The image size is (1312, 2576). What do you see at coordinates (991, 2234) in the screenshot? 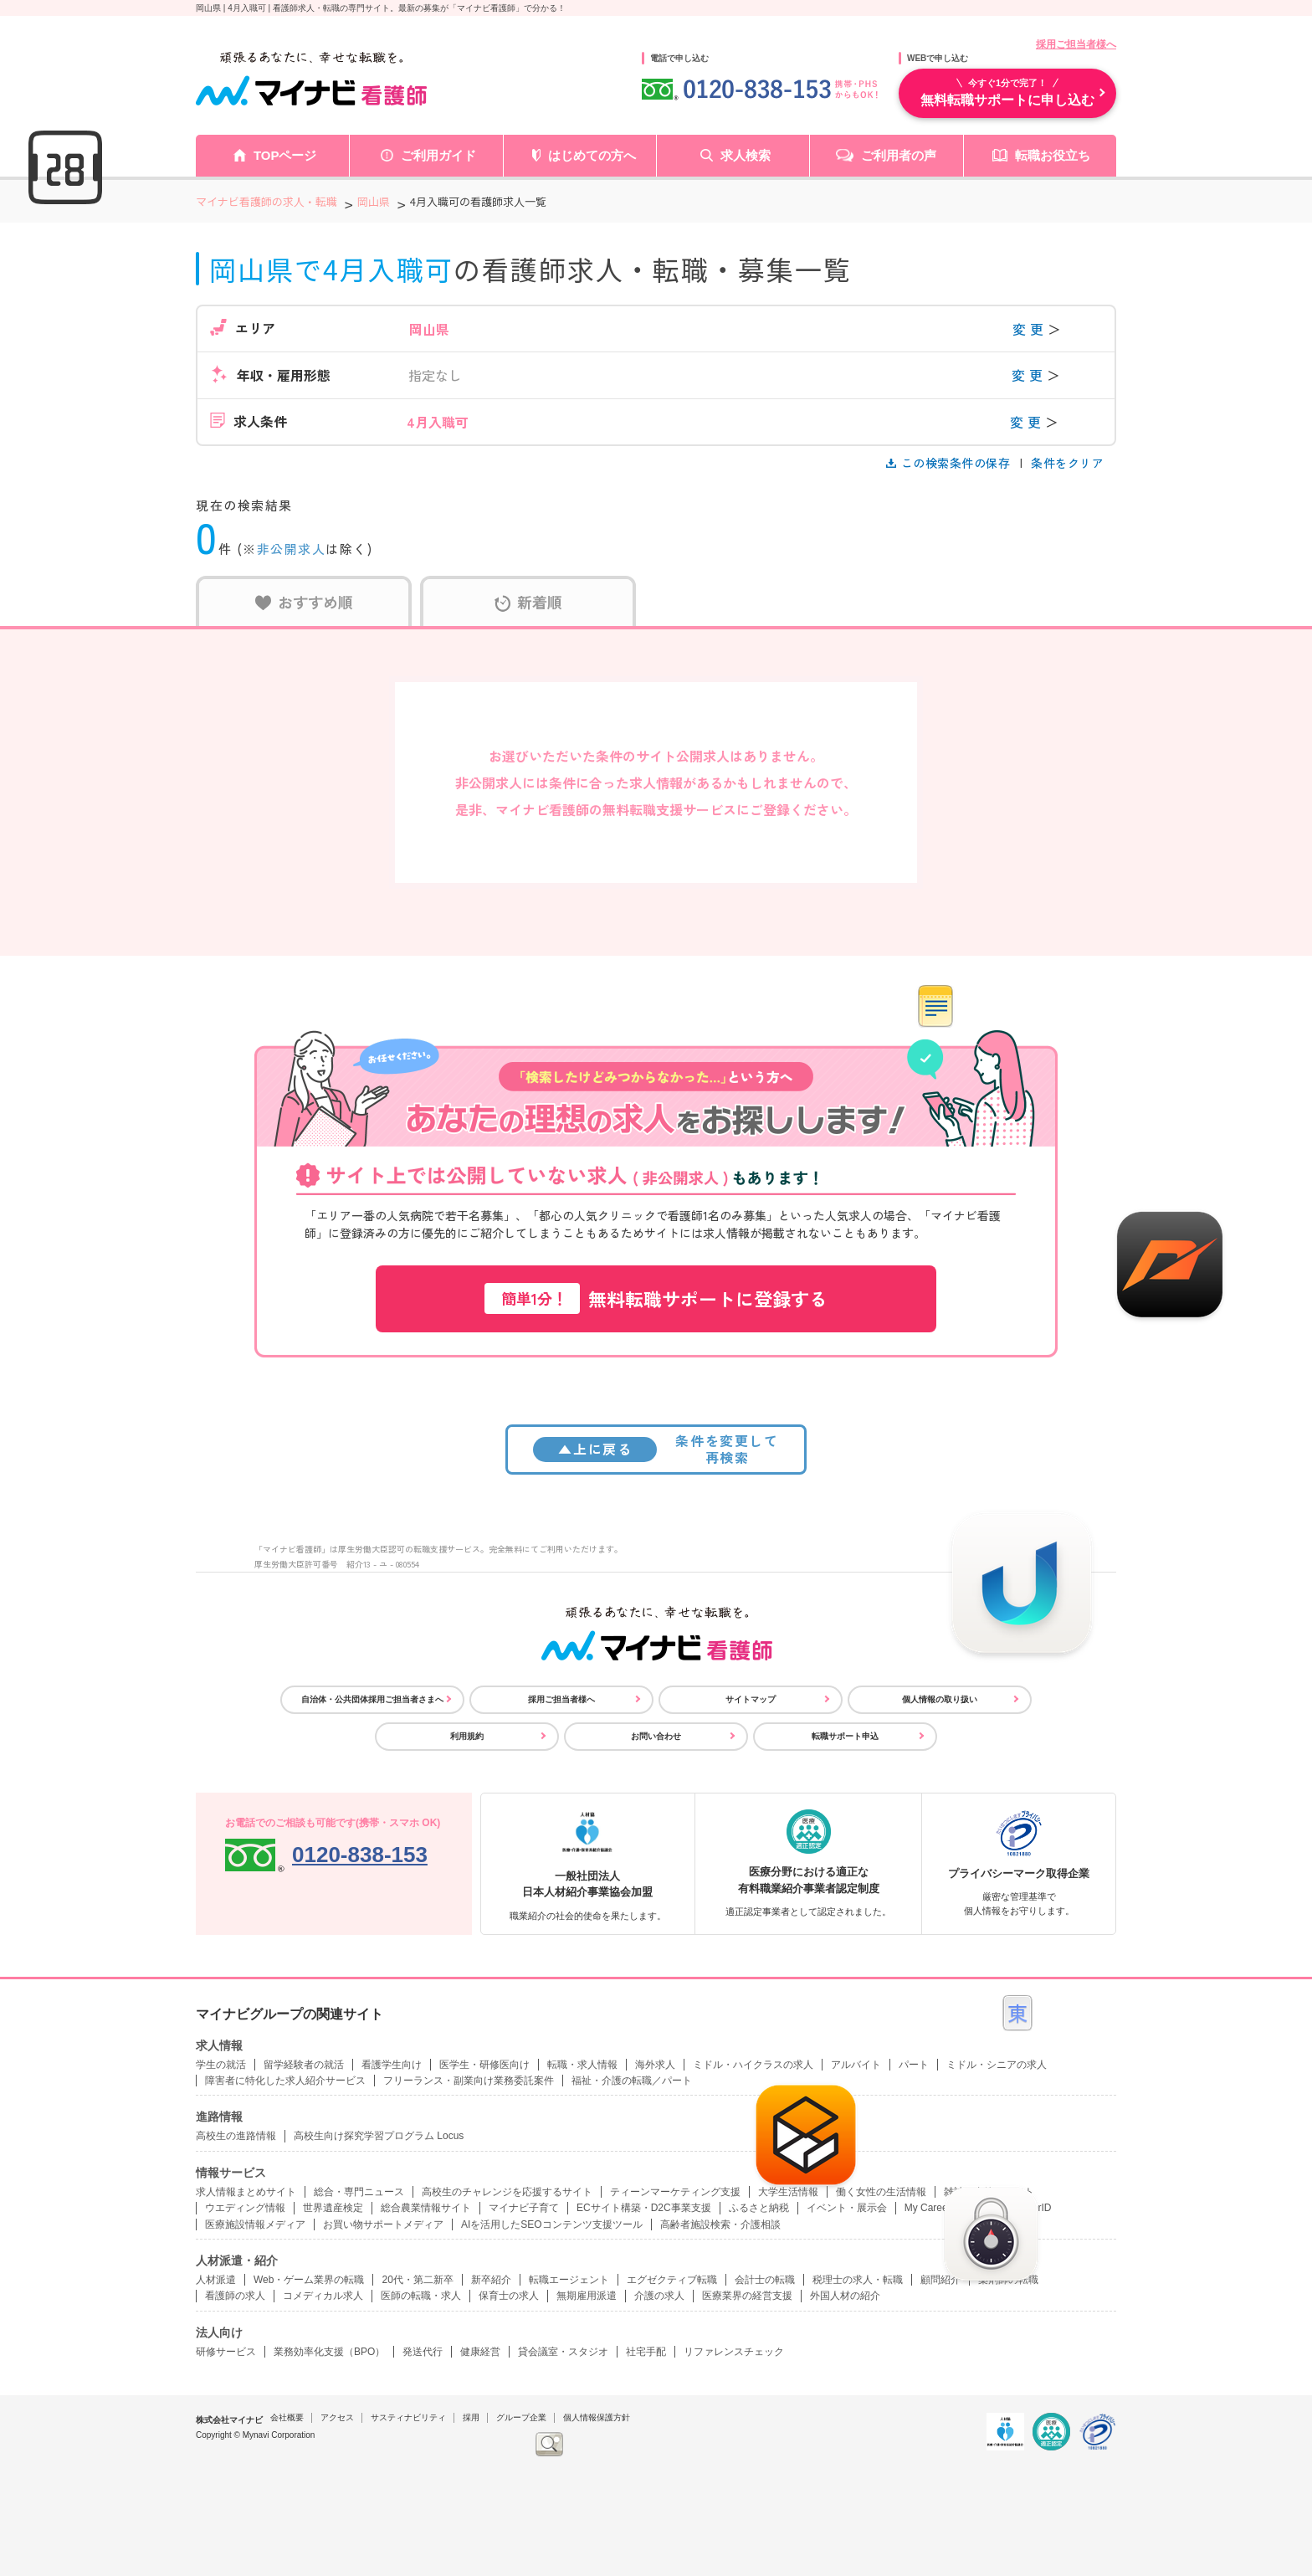
I see `open two-factor authentication app` at bounding box center [991, 2234].